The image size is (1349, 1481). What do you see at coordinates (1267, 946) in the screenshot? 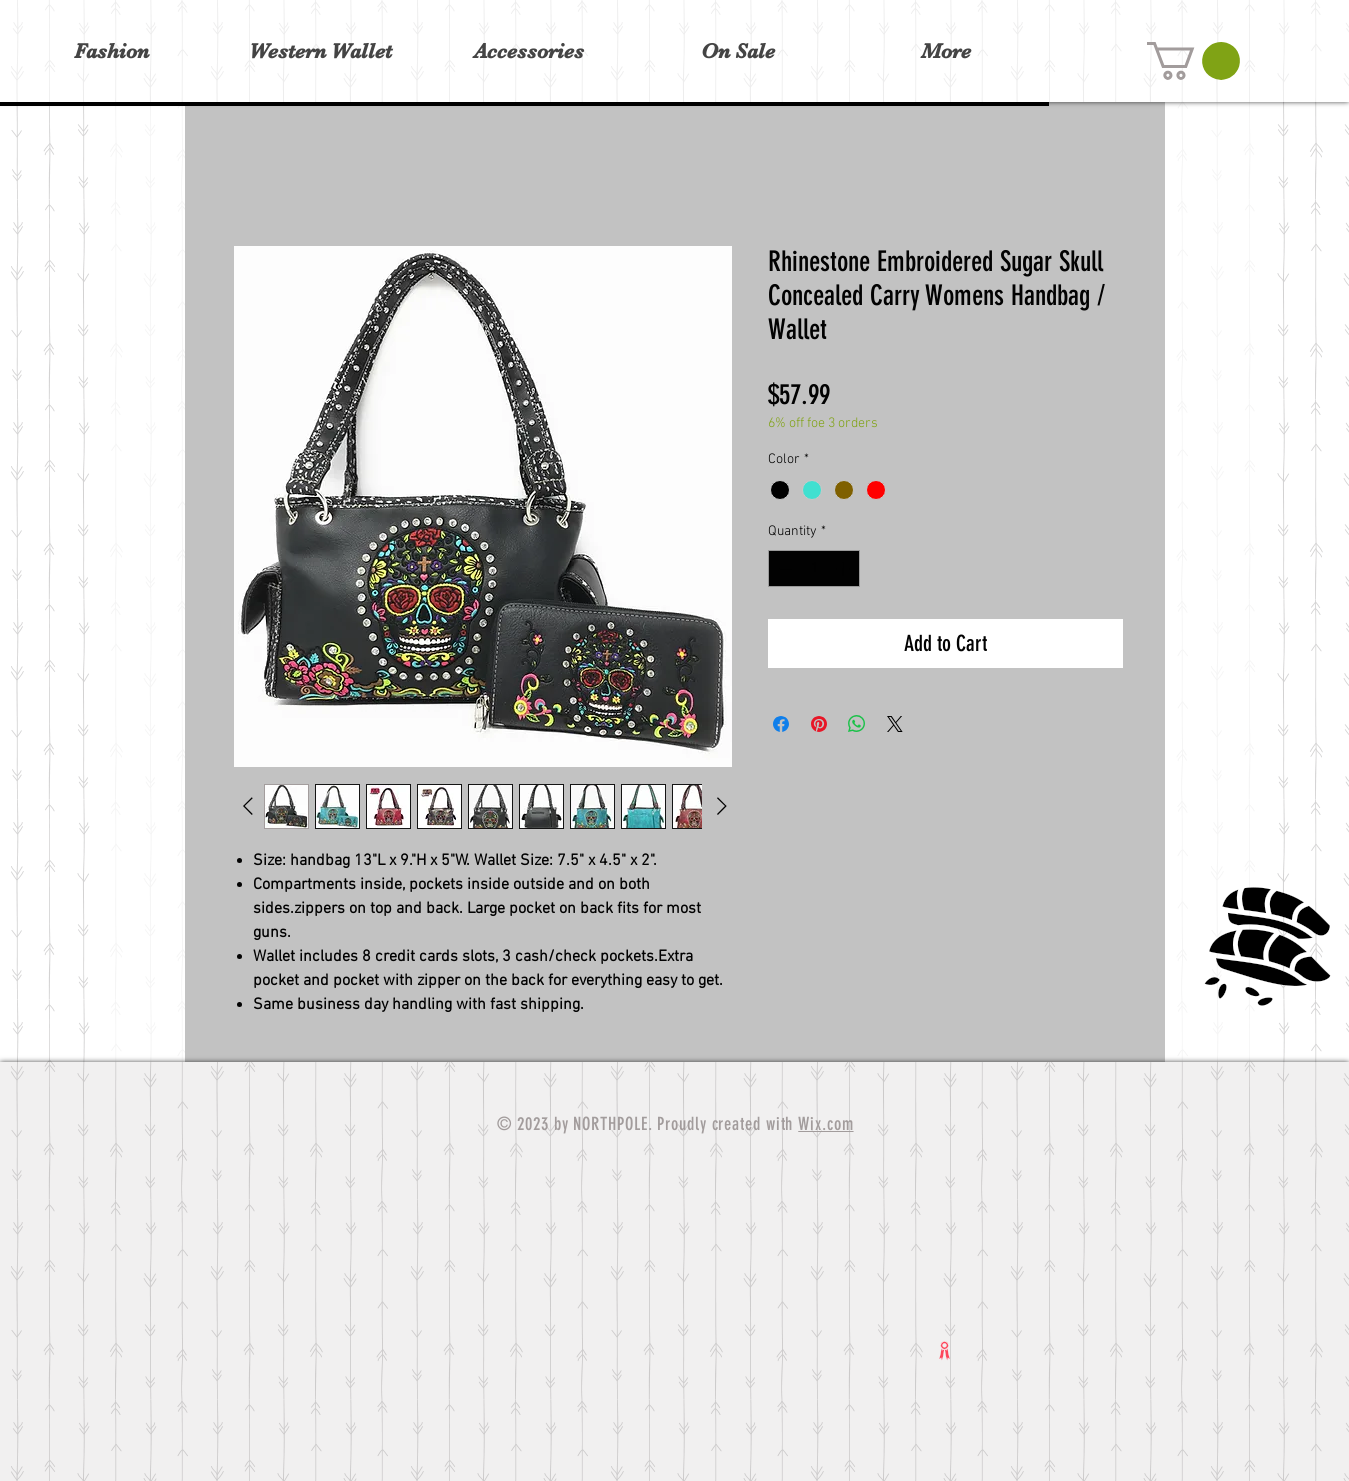
I see `browse sushi or Japanese food options` at bounding box center [1267, 946].